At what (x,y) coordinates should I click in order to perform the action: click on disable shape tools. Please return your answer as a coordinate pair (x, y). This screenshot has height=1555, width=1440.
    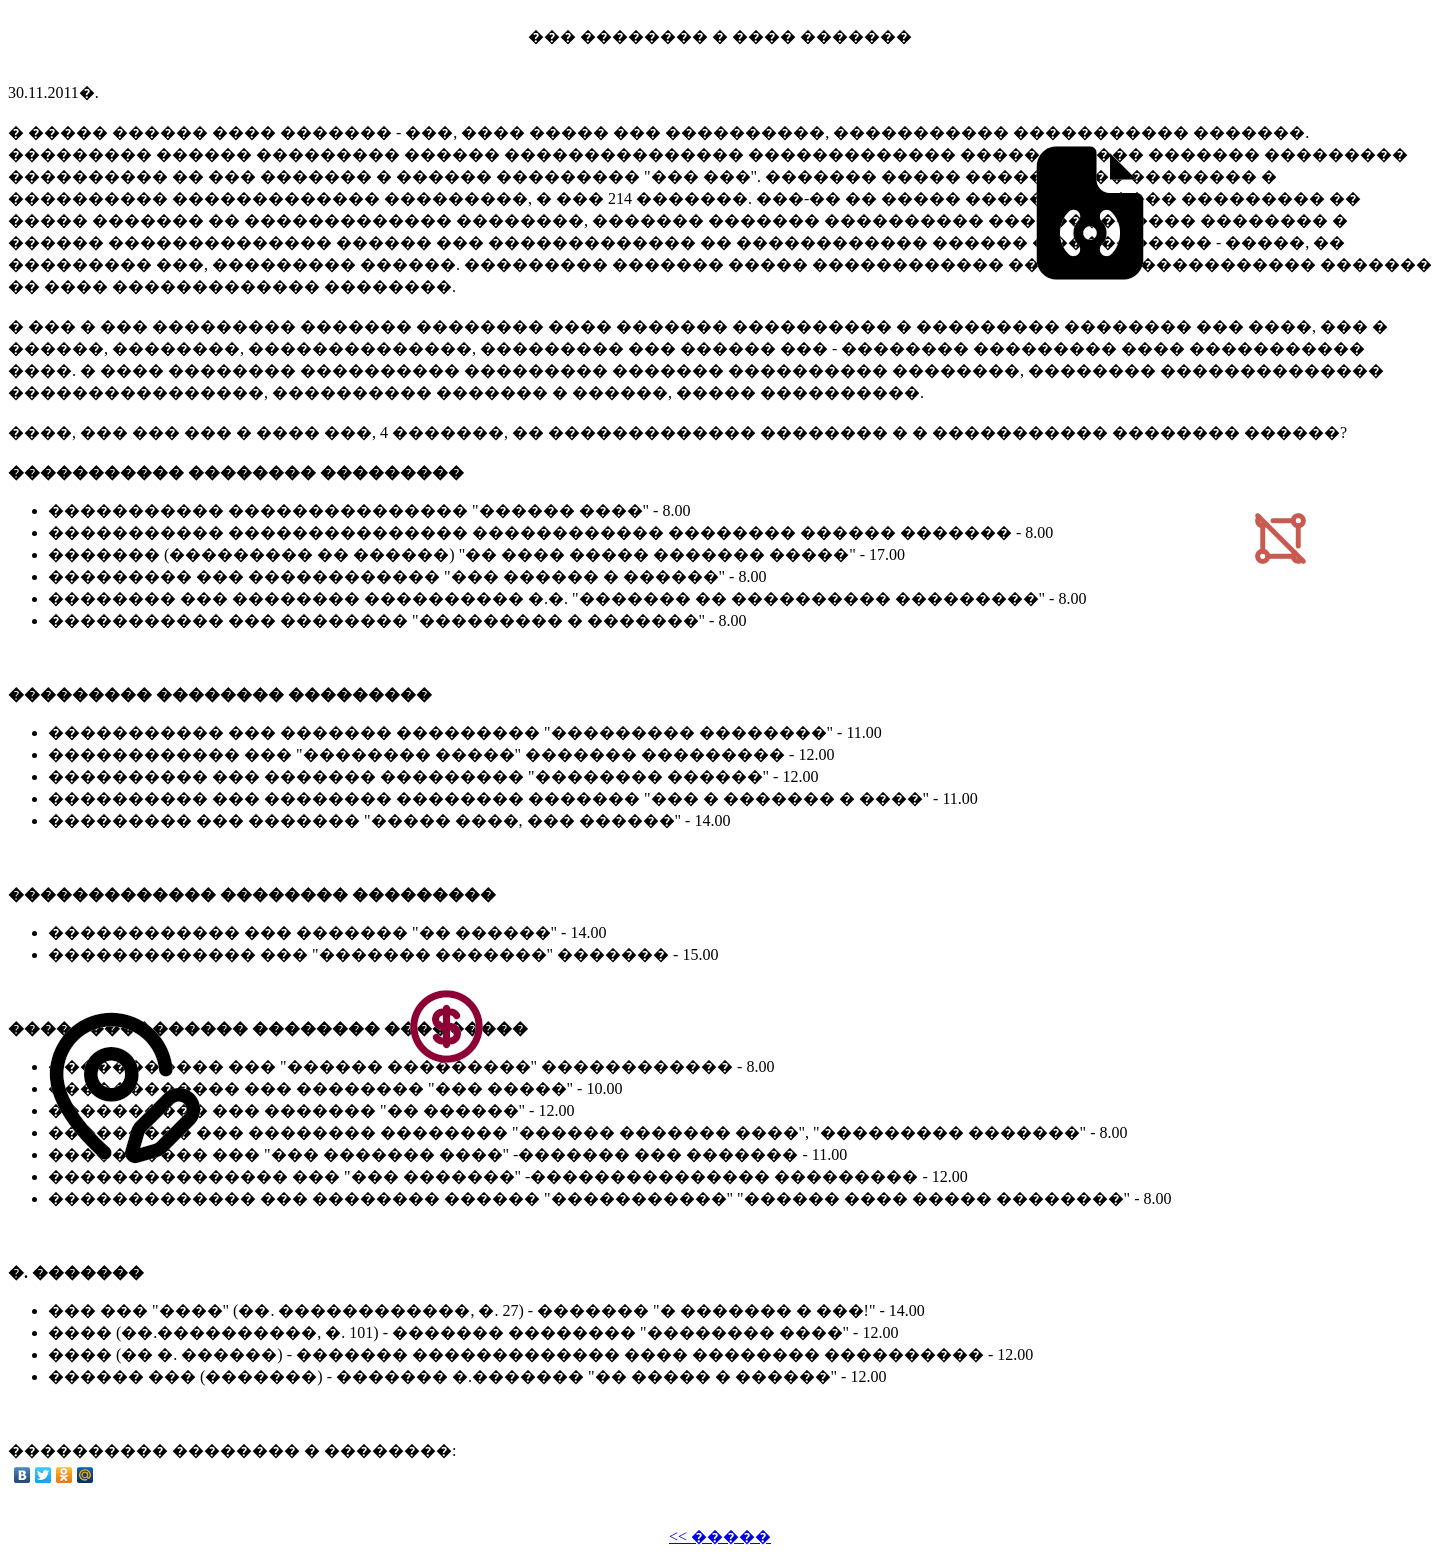
    Looking at the image, I should click on (1280, 538).